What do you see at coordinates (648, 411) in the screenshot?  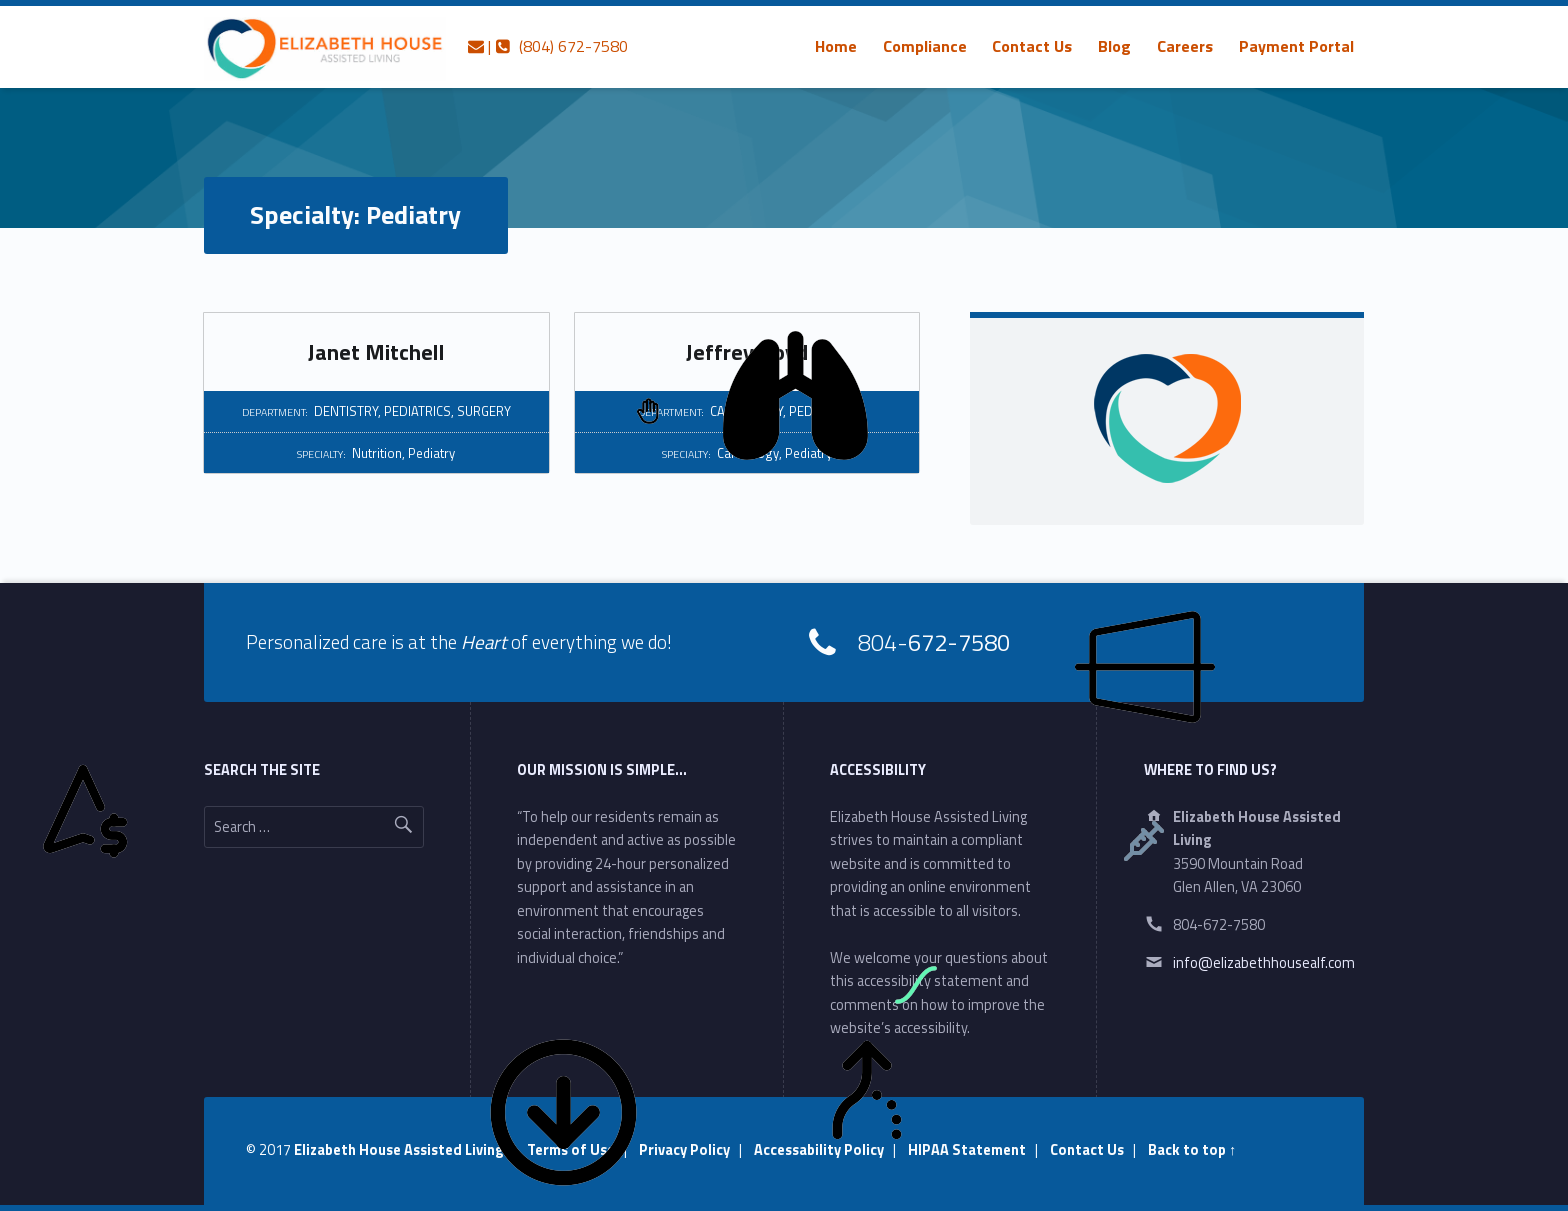 I see `stop or halt an action` at bounding box center [648, 411].